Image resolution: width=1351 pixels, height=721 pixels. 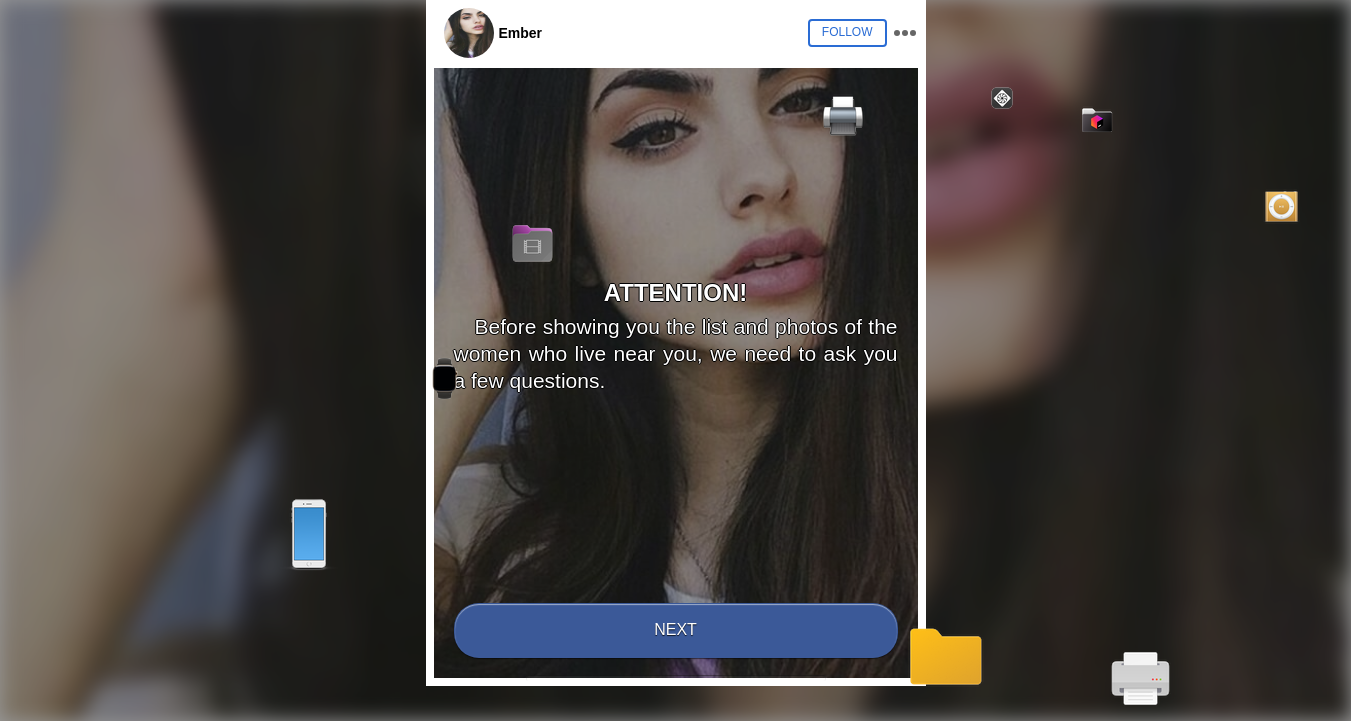 What do you see at coordinates (309, 535) in the screenshot?
I see `connected iPhone device` at bounding box center [309, 535].